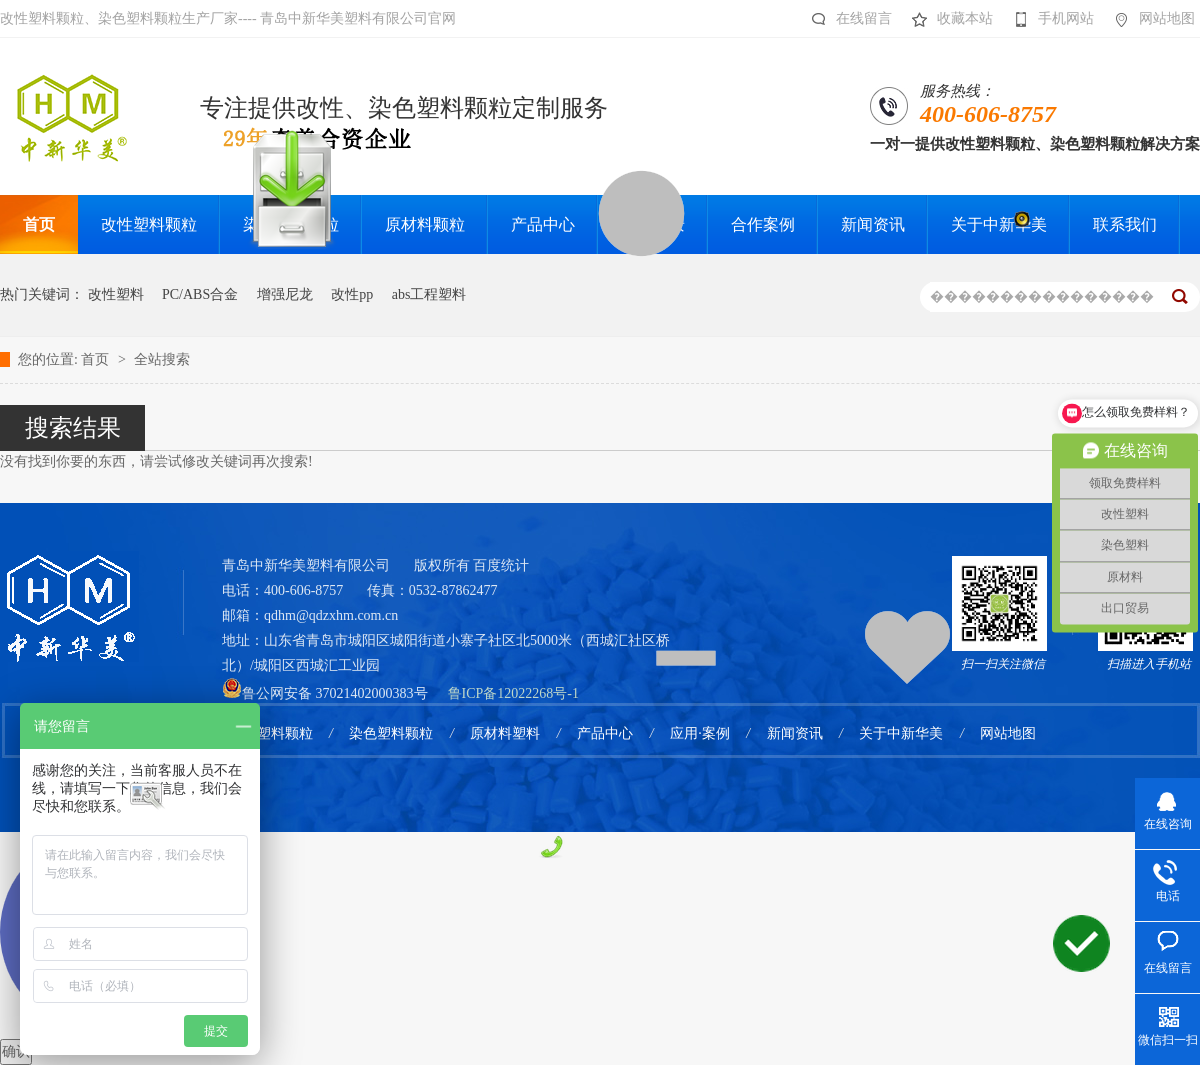  I want to click on access user account settings, so click(146, 792).